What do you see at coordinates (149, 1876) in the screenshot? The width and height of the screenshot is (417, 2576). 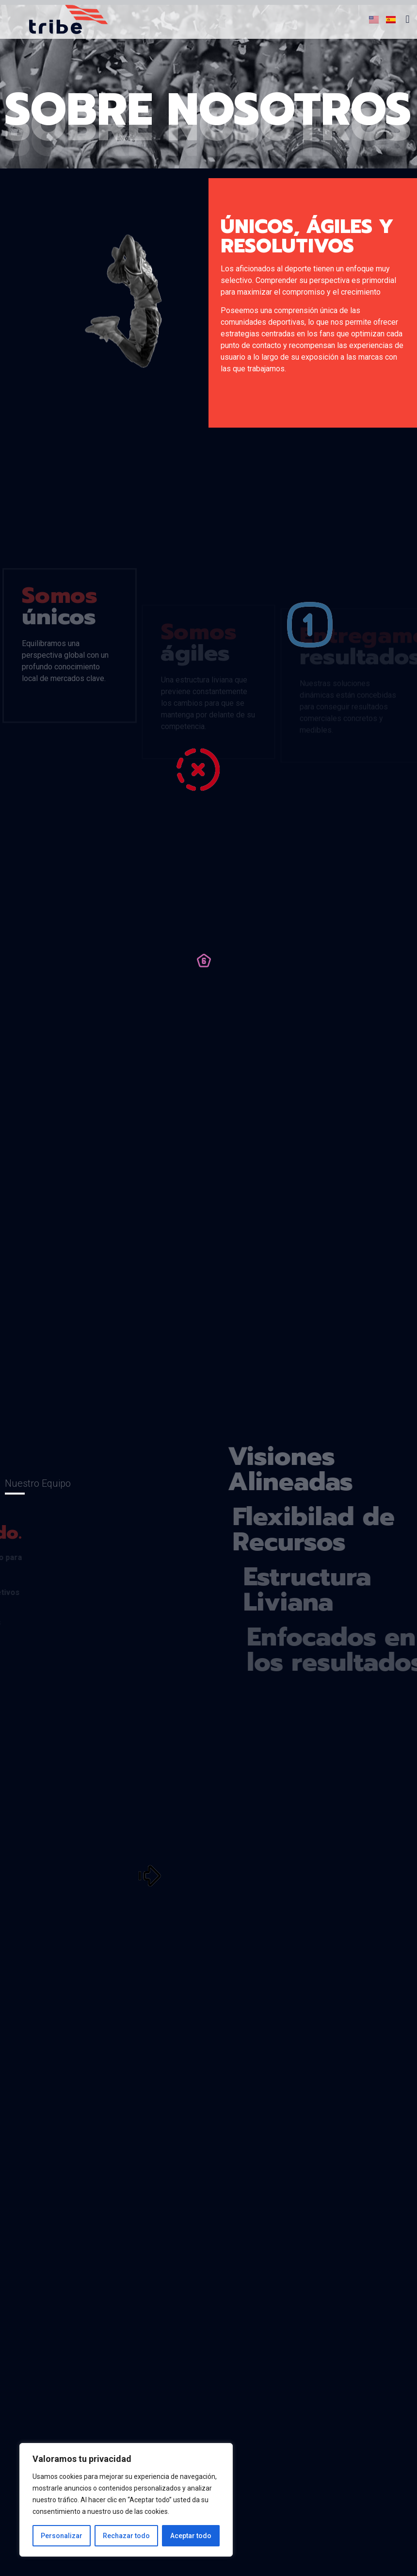 I see `skip to end or jump forward` at bounding box center [149, 1876].